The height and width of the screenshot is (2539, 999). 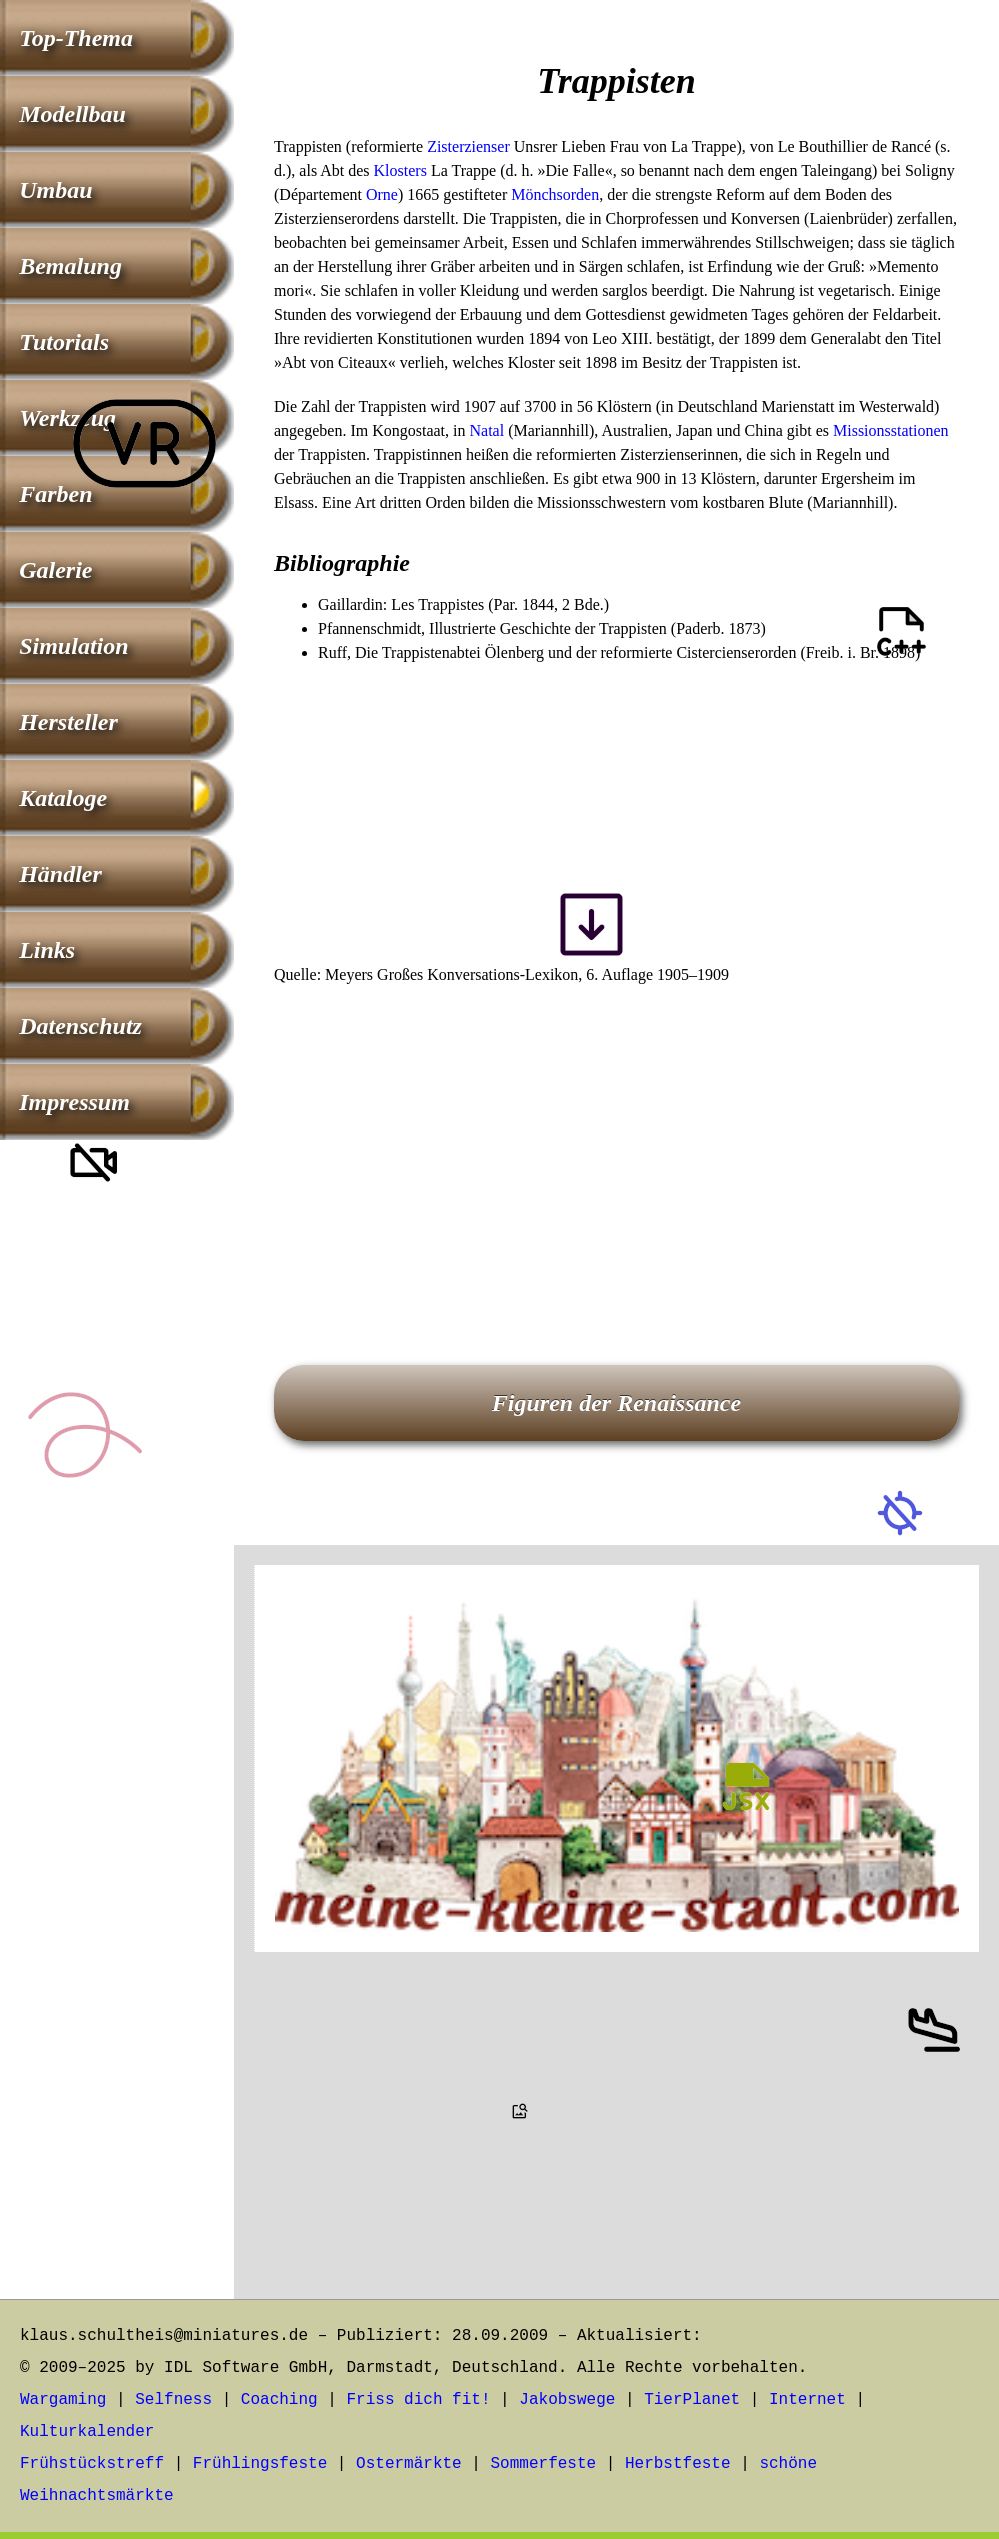 I want to click on a JSX file type indicator, so click(x=747, y=1788).